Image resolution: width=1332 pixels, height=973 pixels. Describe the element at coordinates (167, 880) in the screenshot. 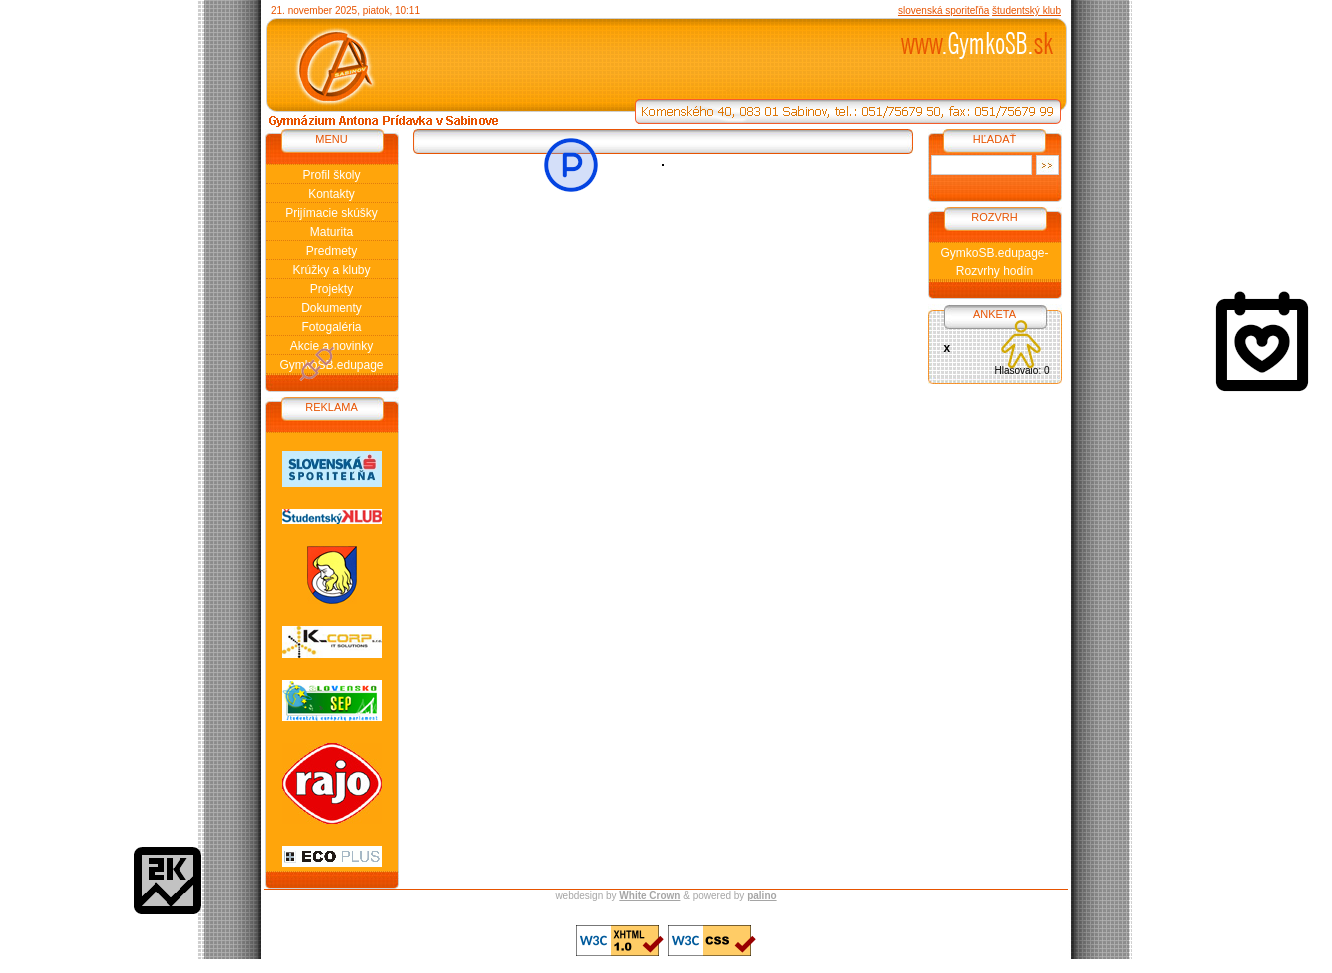

I see `view score or rating statistics` at that location.